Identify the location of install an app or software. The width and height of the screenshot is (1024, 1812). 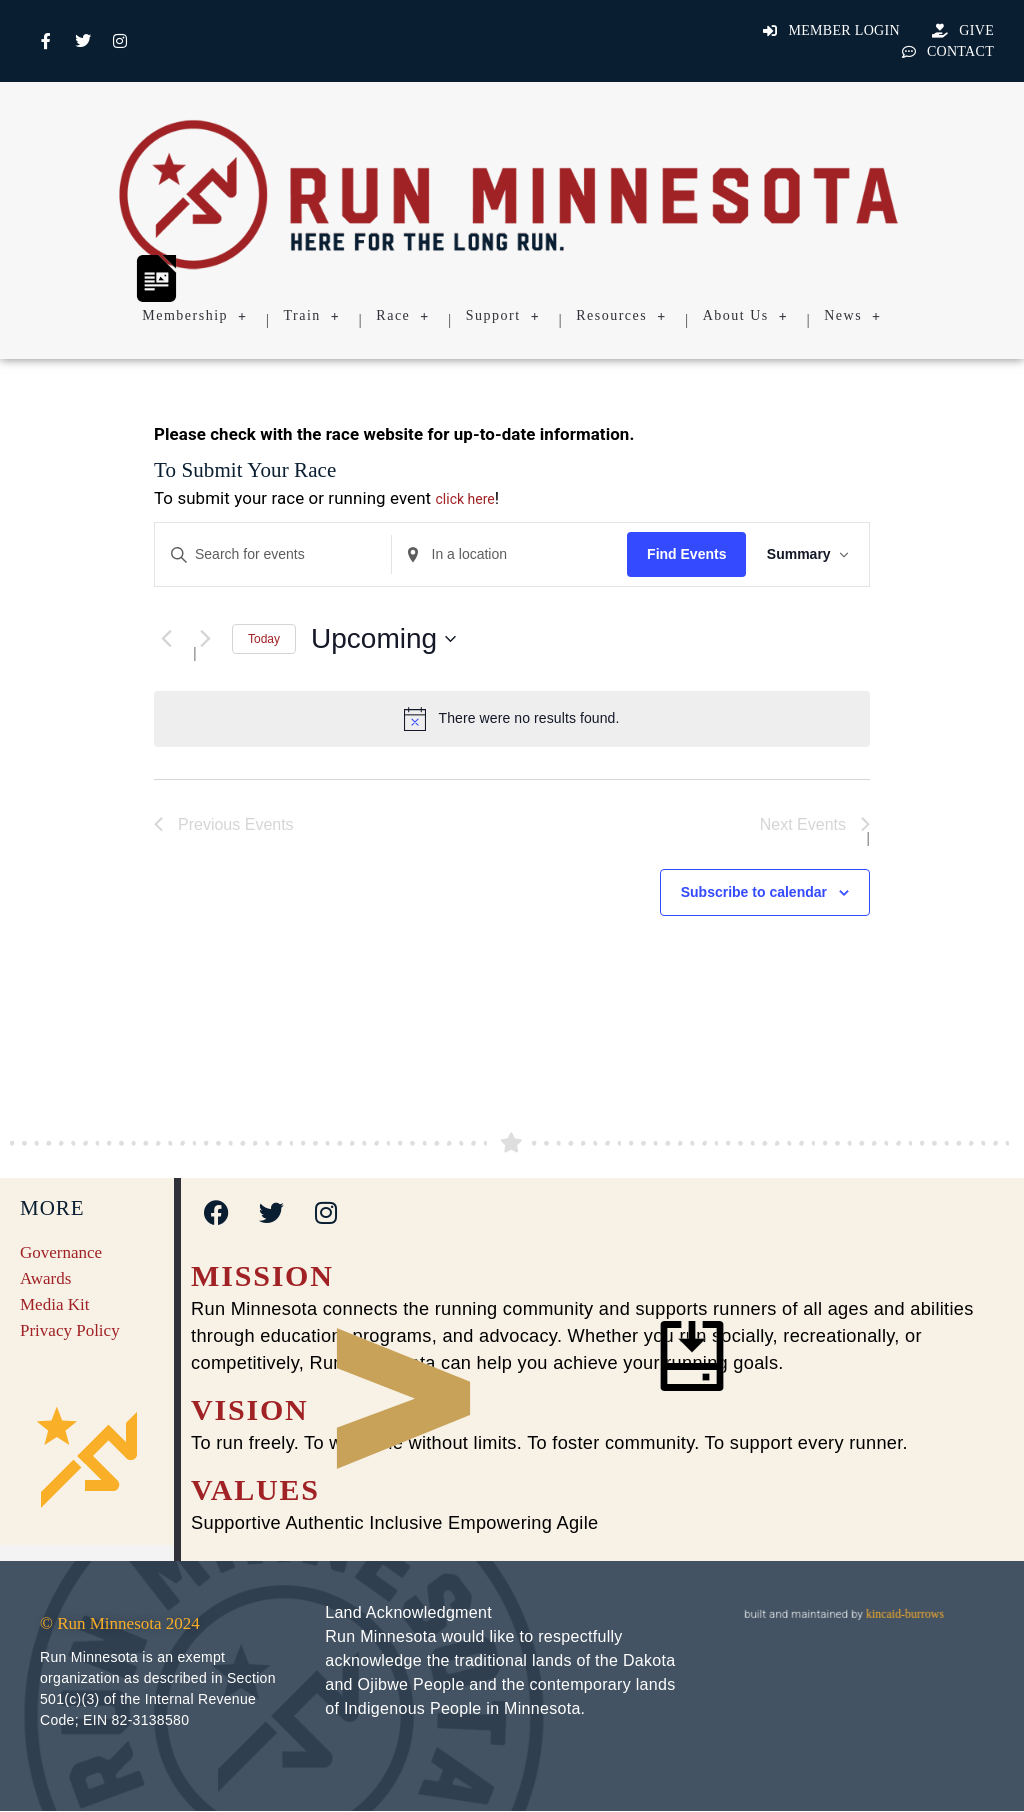
(692, 1356).